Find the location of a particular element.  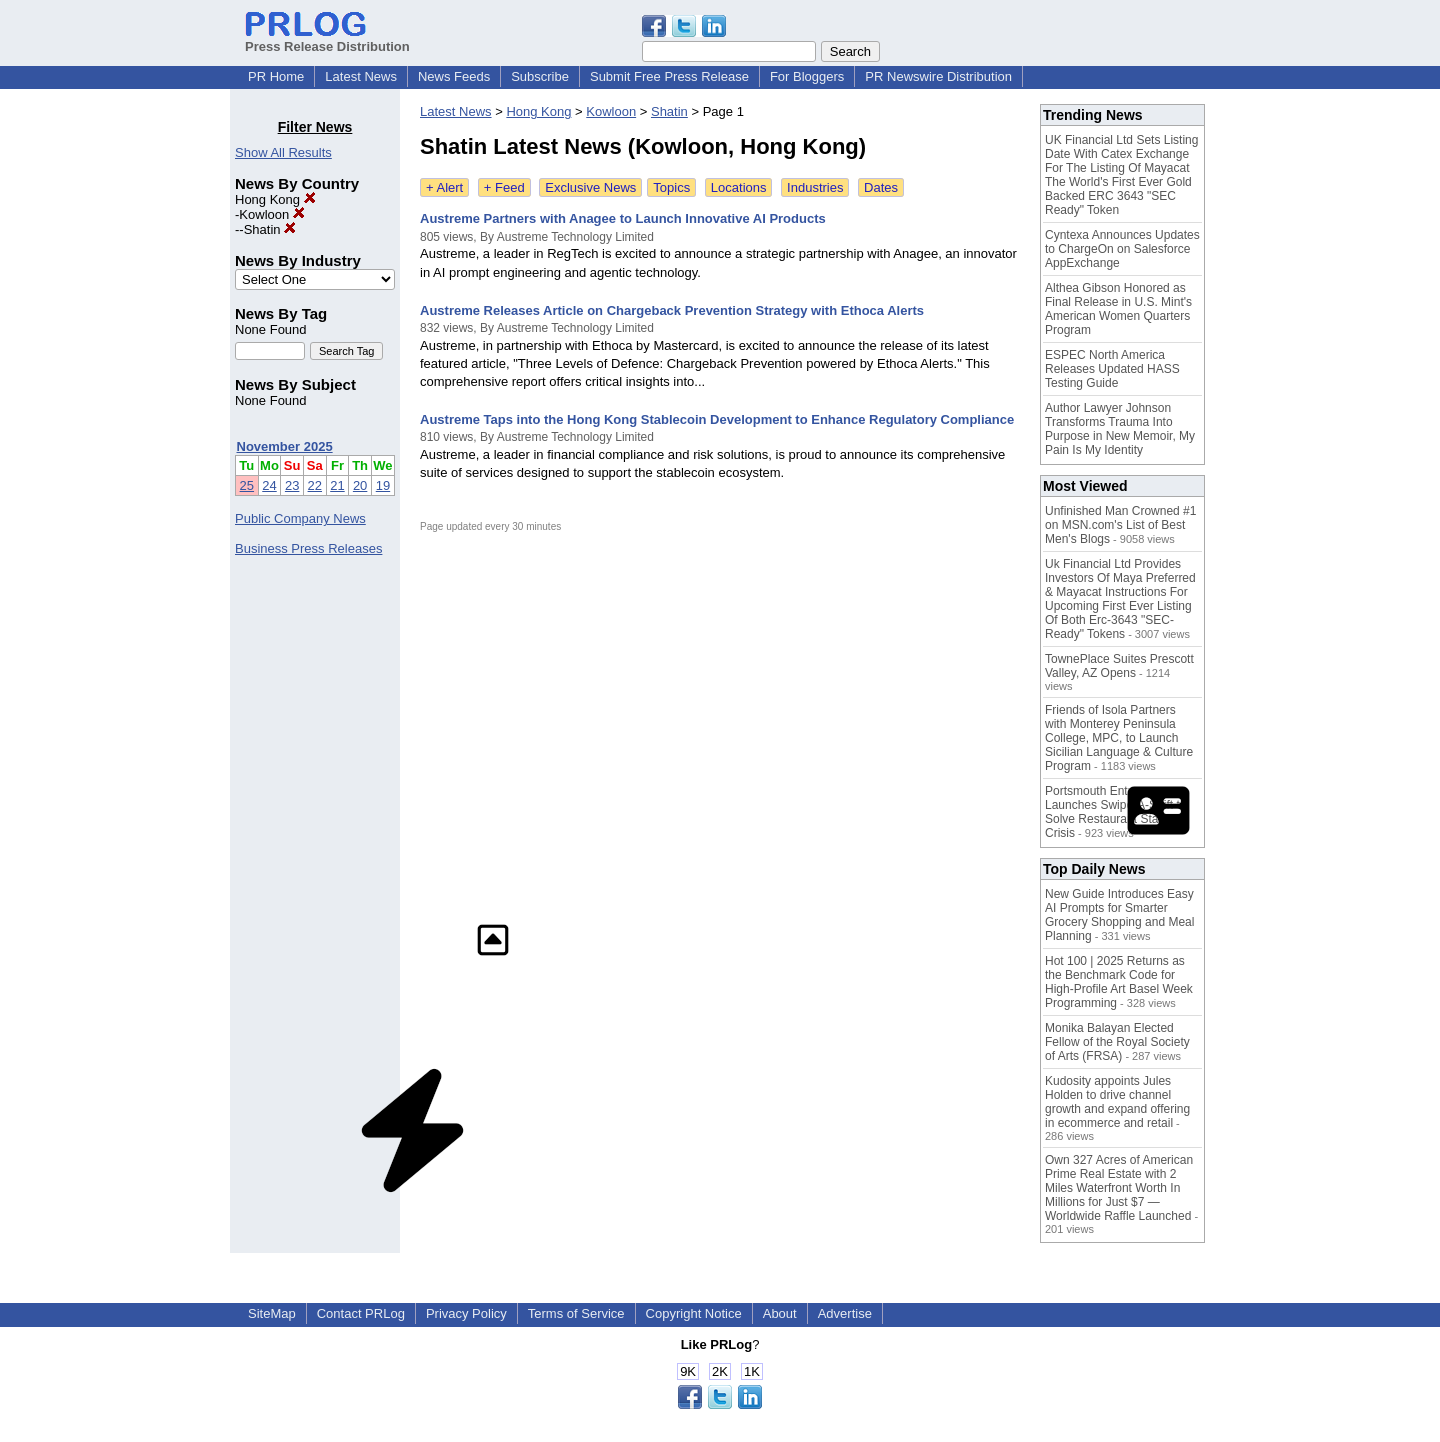

expand content upward is located at coordinates (493, 940).